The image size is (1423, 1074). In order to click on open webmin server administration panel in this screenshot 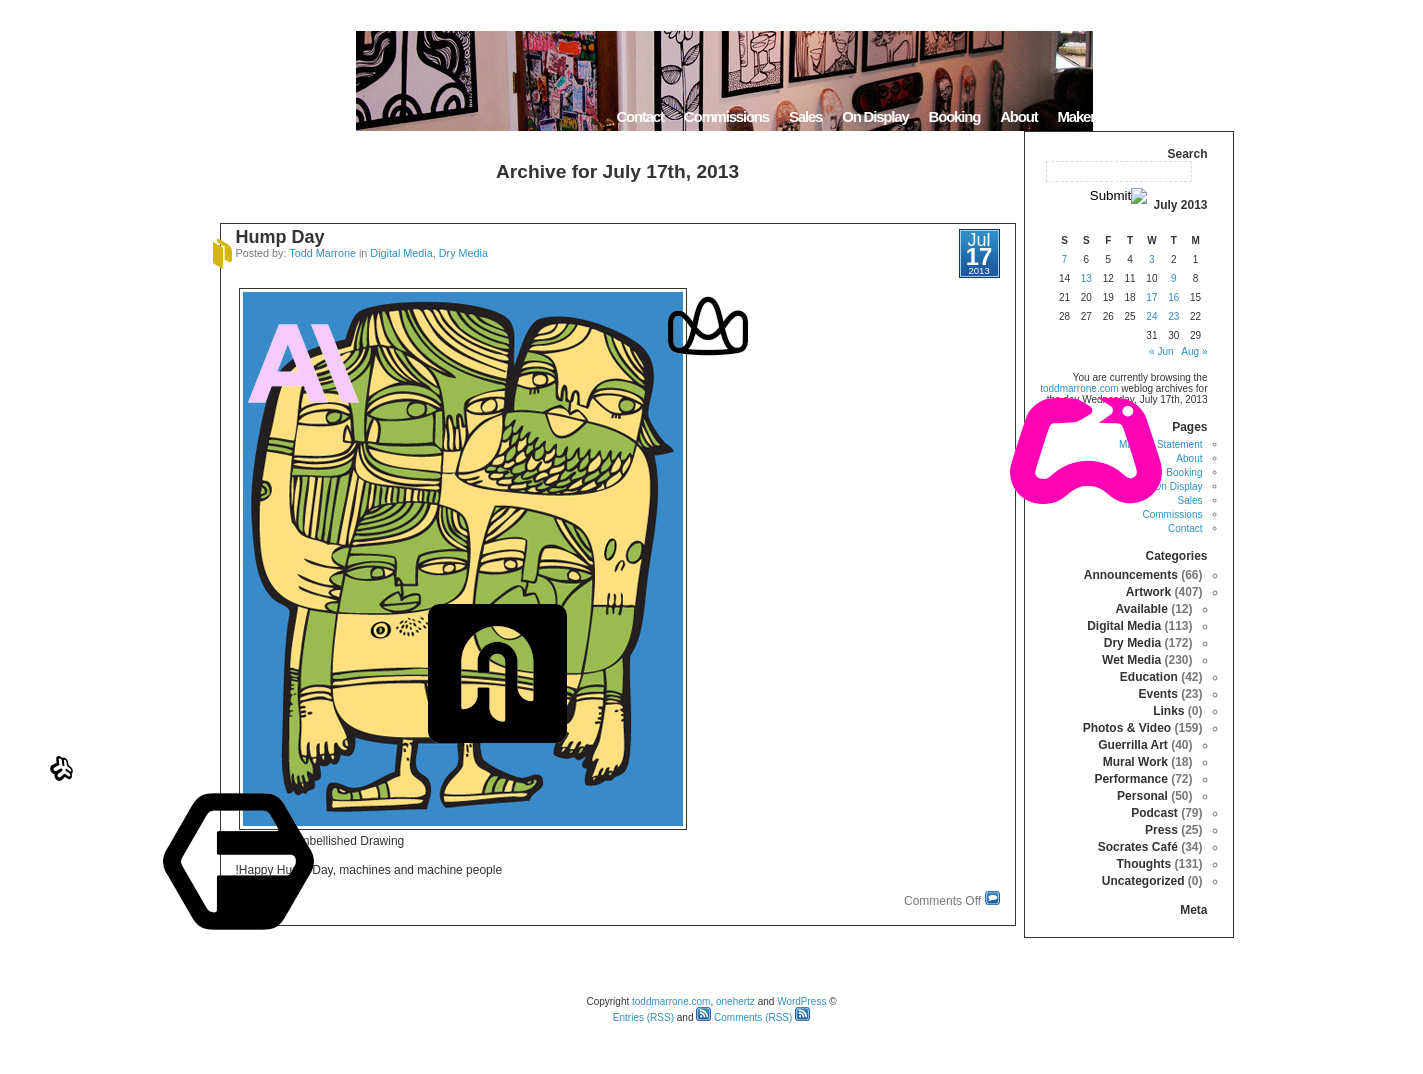, I will do `click(61, 768)`.